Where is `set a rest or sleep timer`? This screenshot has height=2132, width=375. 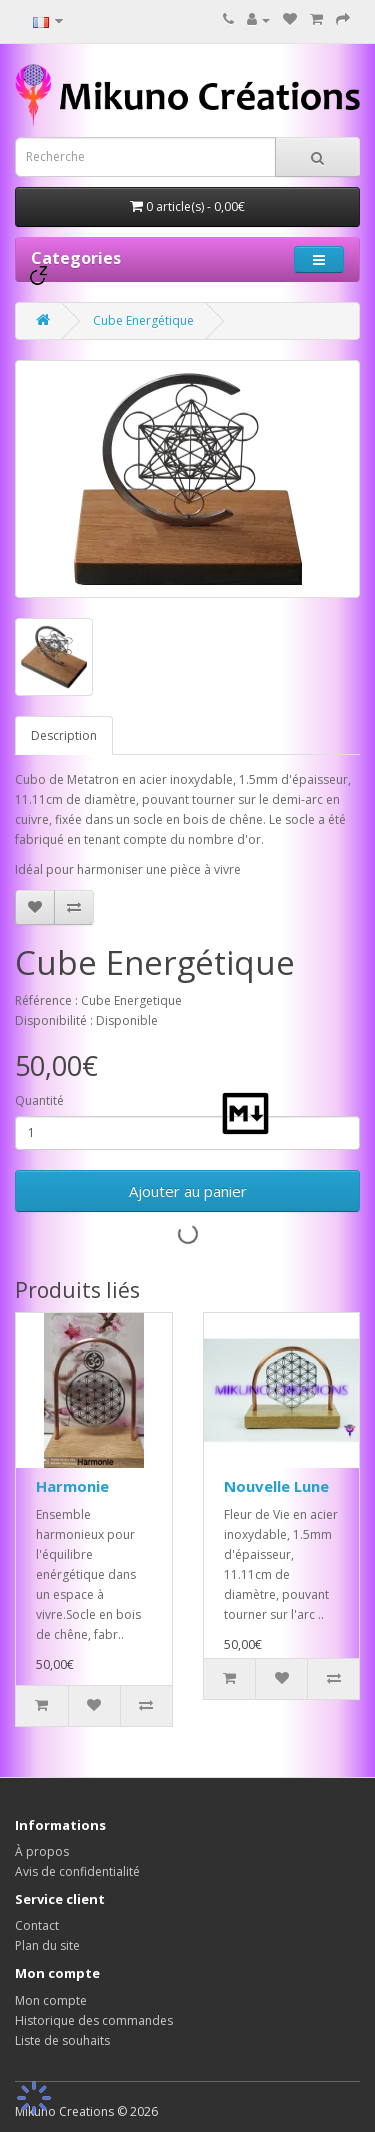
set a rest or sleep timer is located at coordinates (38, 275).